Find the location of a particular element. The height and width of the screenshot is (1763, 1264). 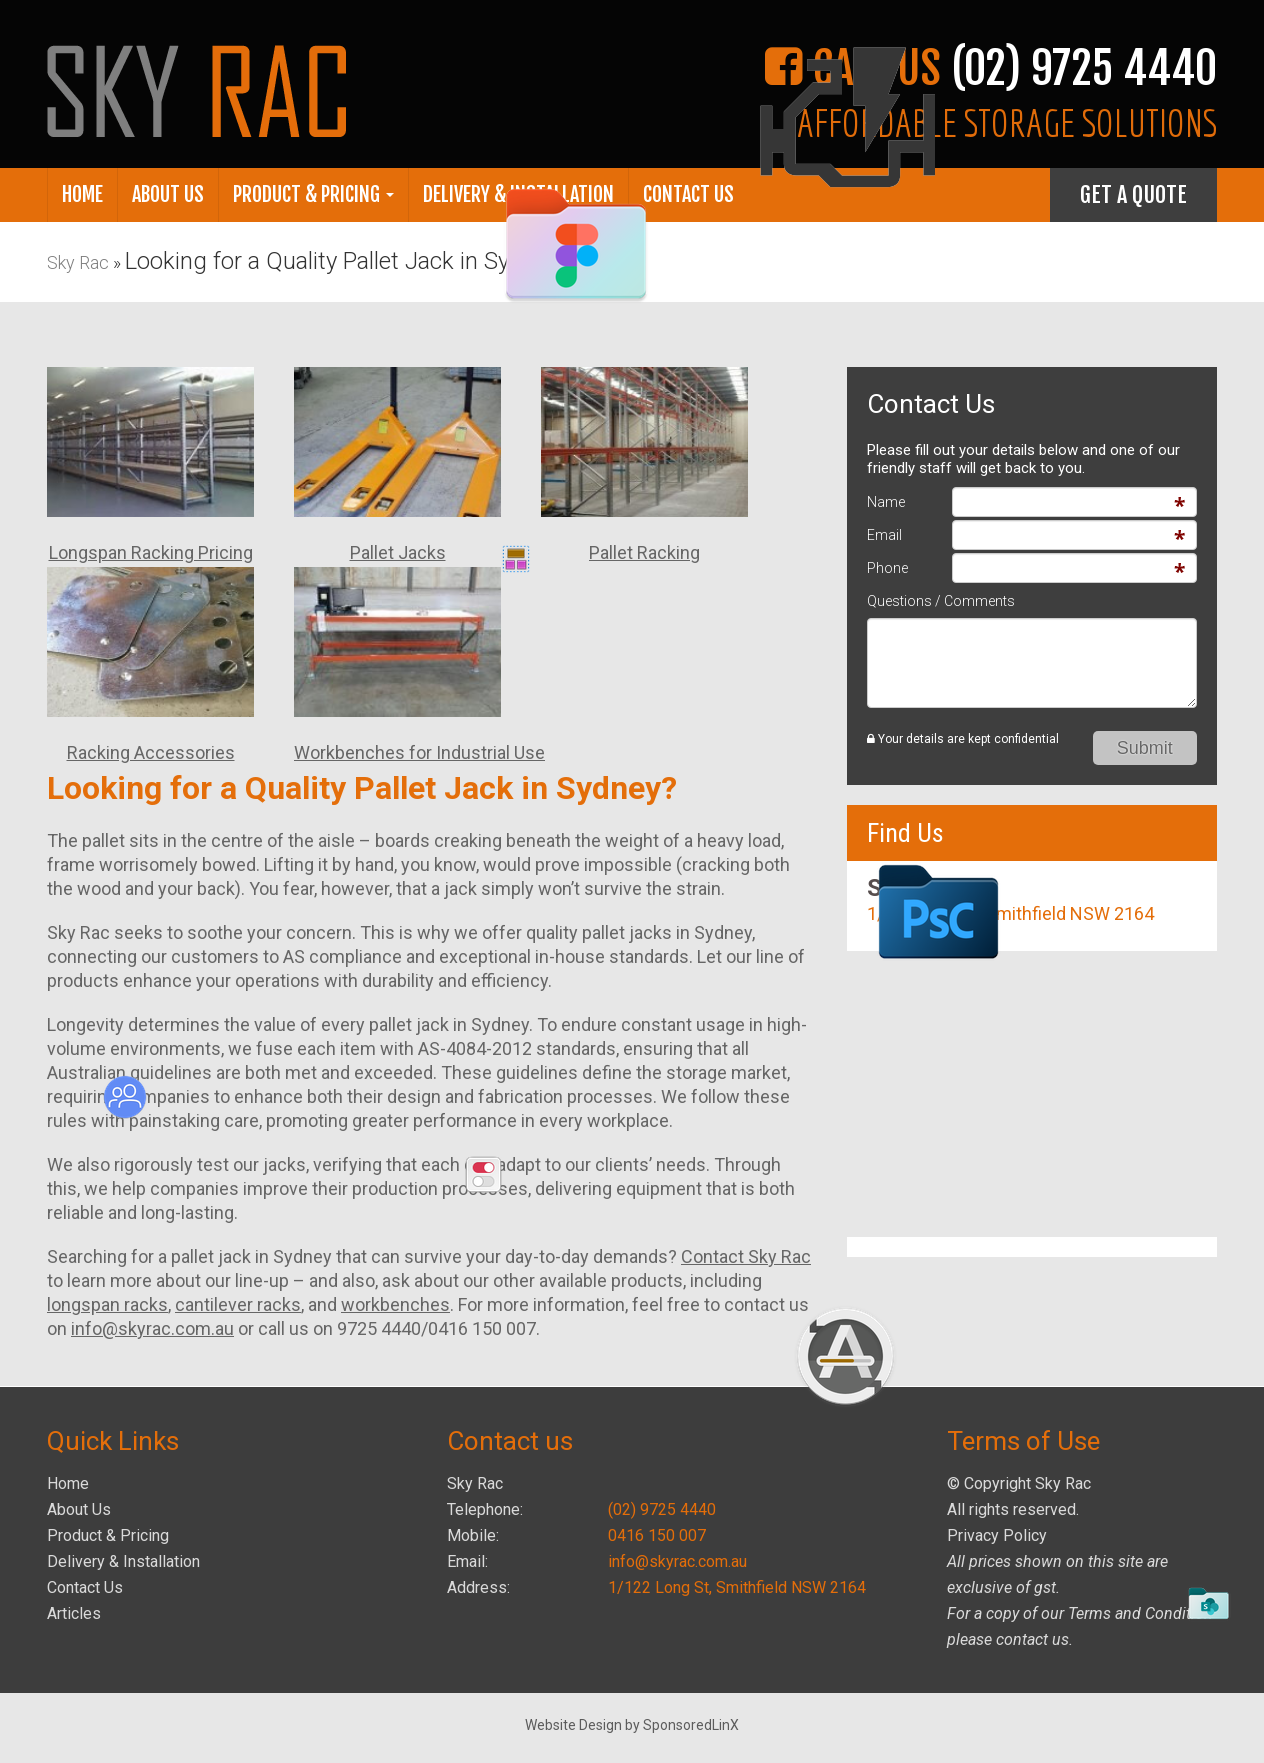

open system tweaks or settings customization is located at coordinates (483, 1174).